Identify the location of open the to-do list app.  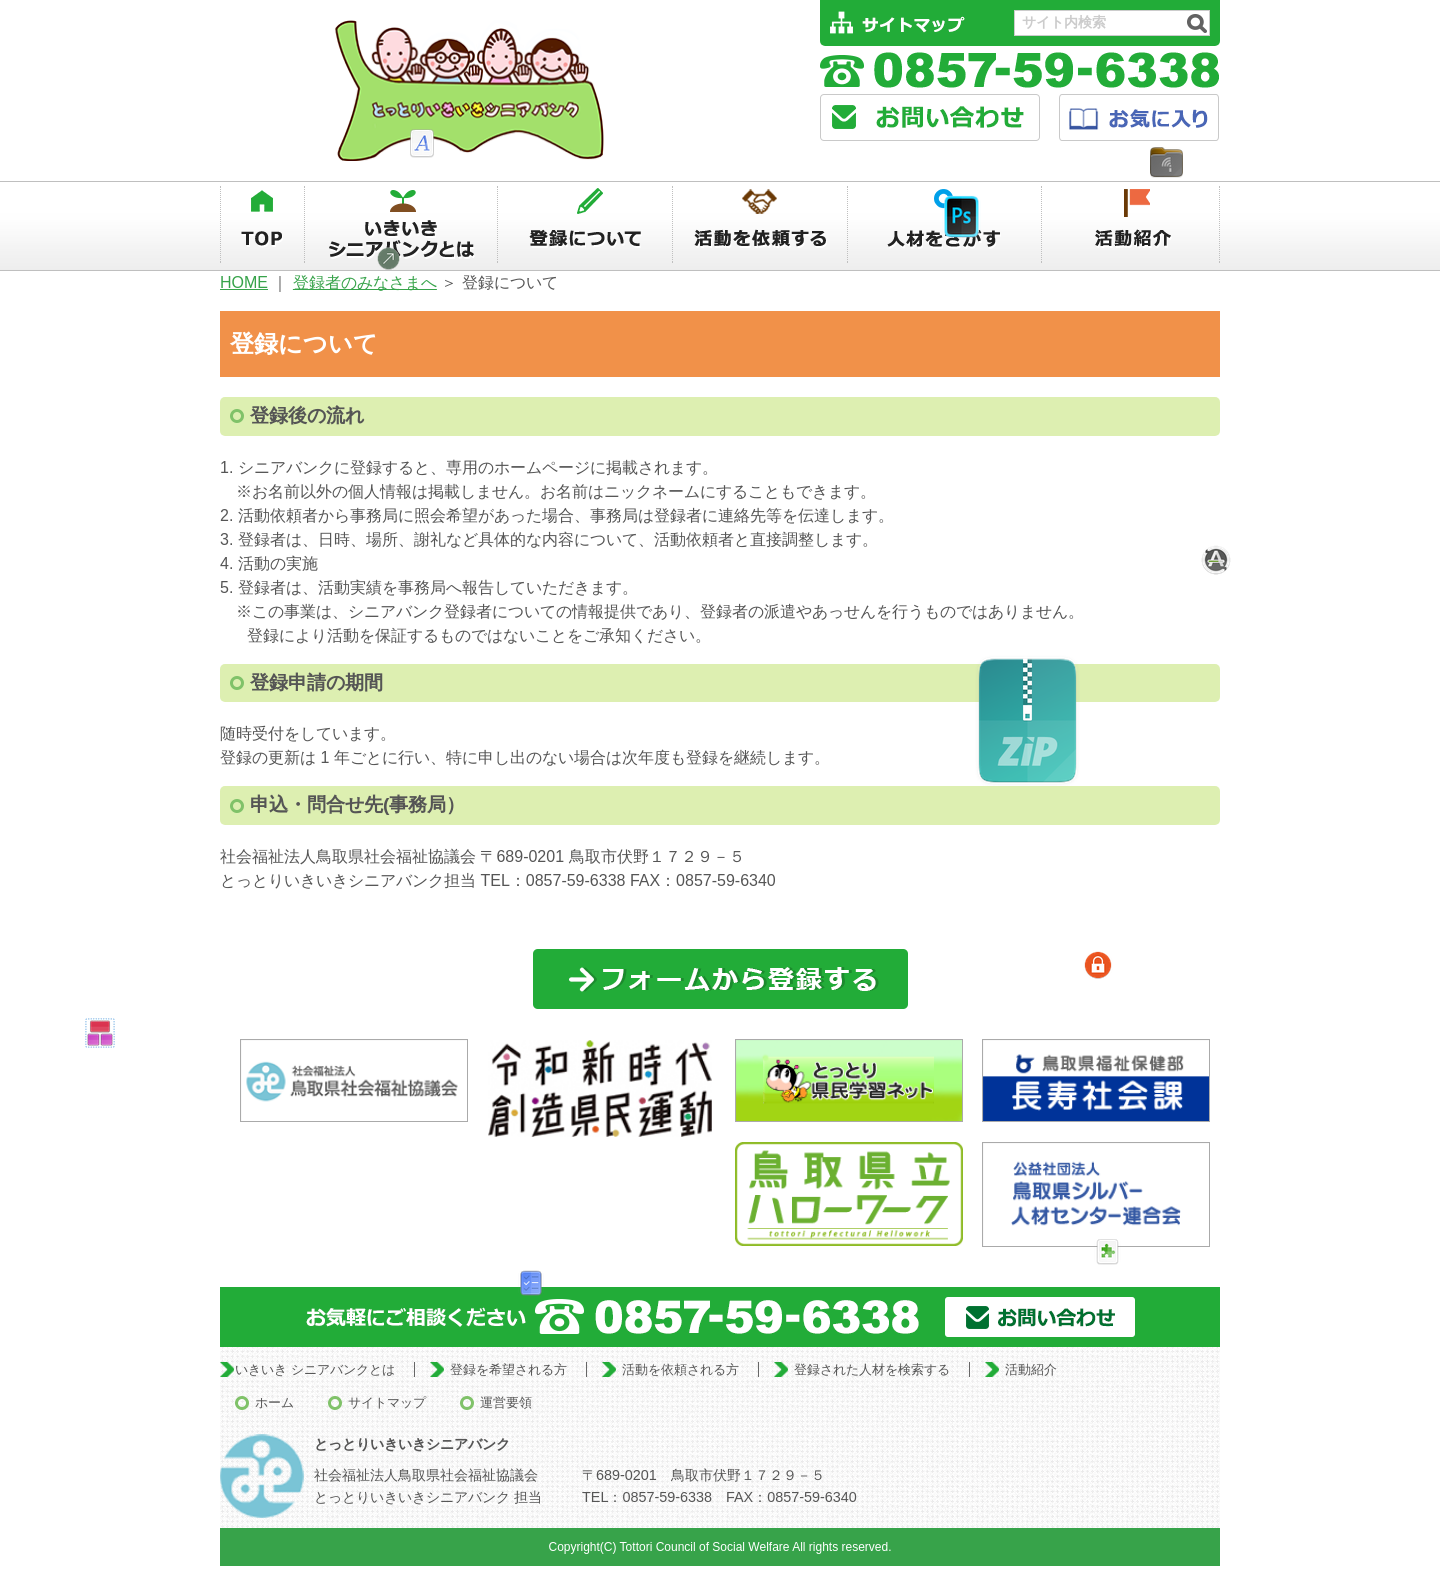
(531, 1283).